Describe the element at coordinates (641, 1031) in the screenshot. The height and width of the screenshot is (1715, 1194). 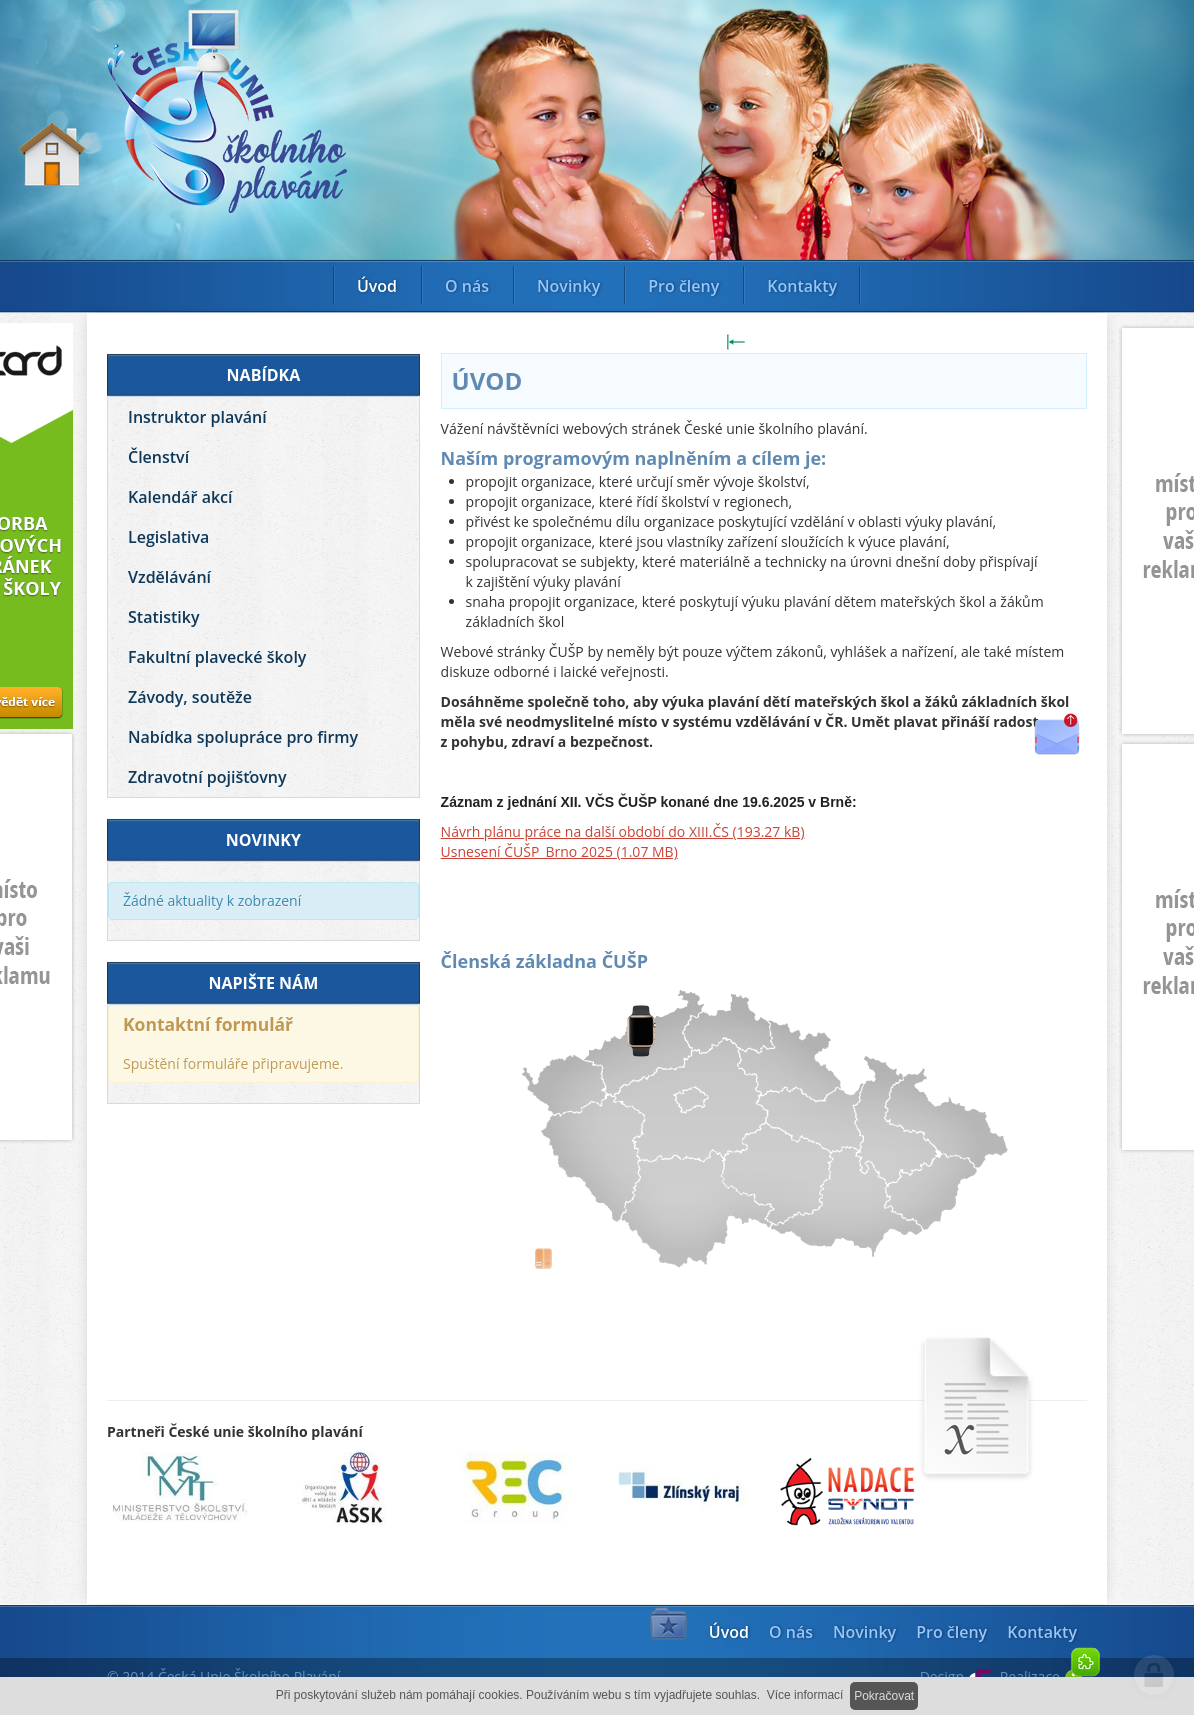
I see `manage connected Apple Watch device` at that location.